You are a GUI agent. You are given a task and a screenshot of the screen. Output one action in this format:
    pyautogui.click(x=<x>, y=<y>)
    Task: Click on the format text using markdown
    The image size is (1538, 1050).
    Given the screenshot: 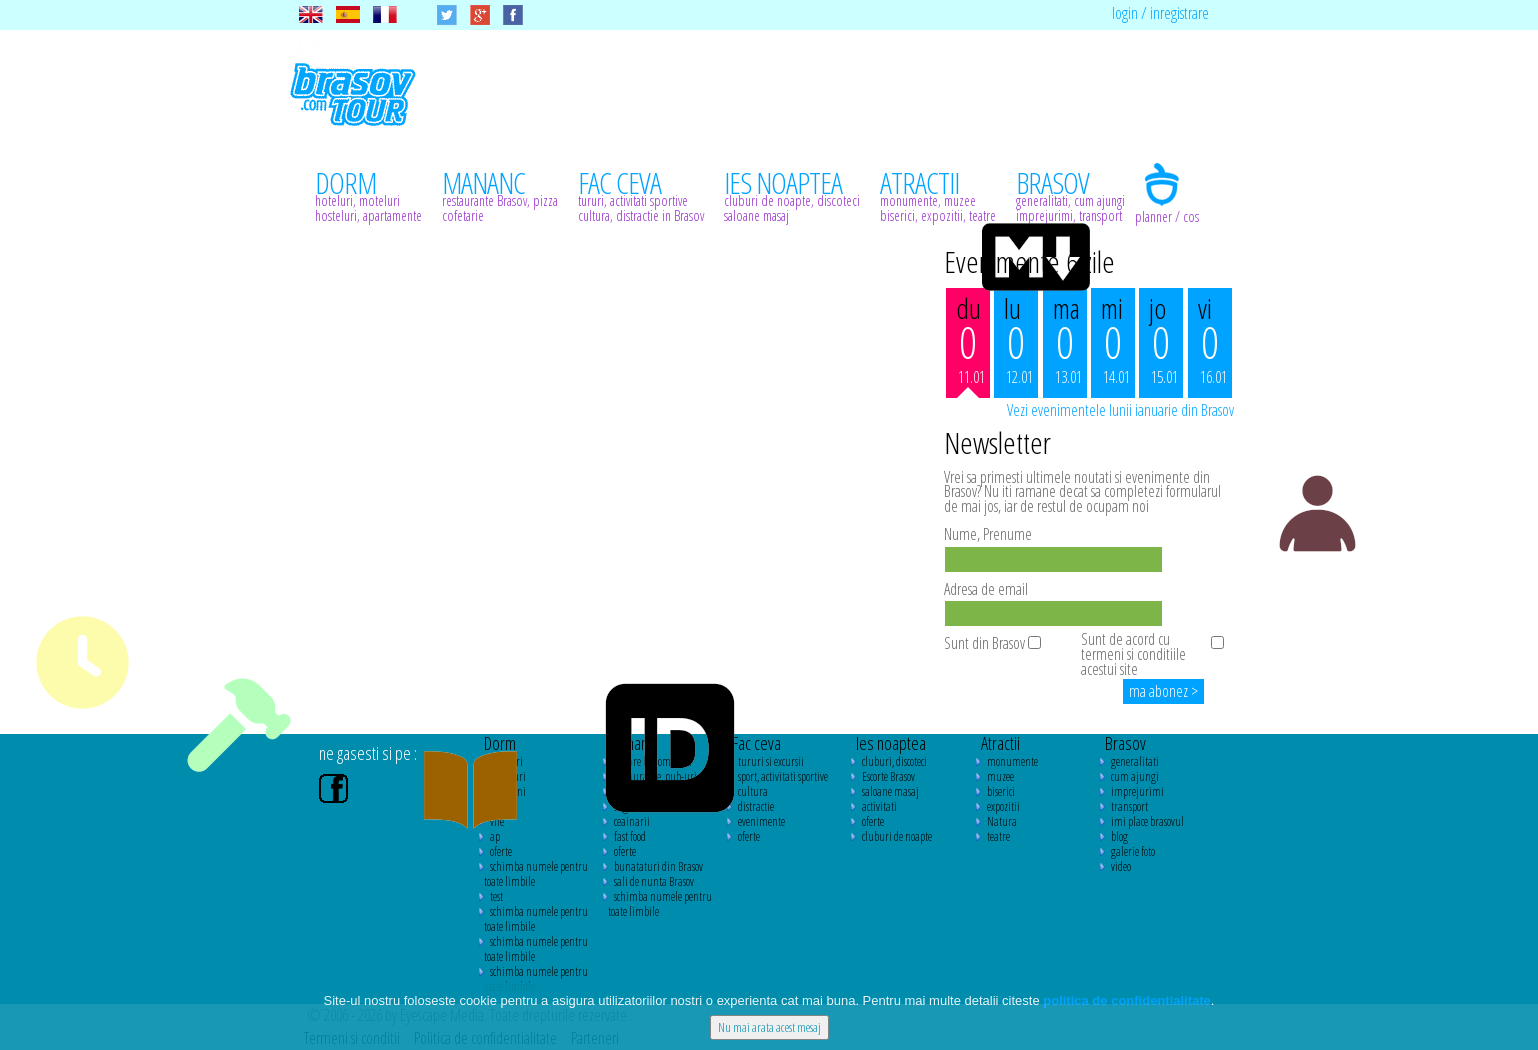 What is the action you would take?
    pyautogui.click(x=1036, y=257)
    